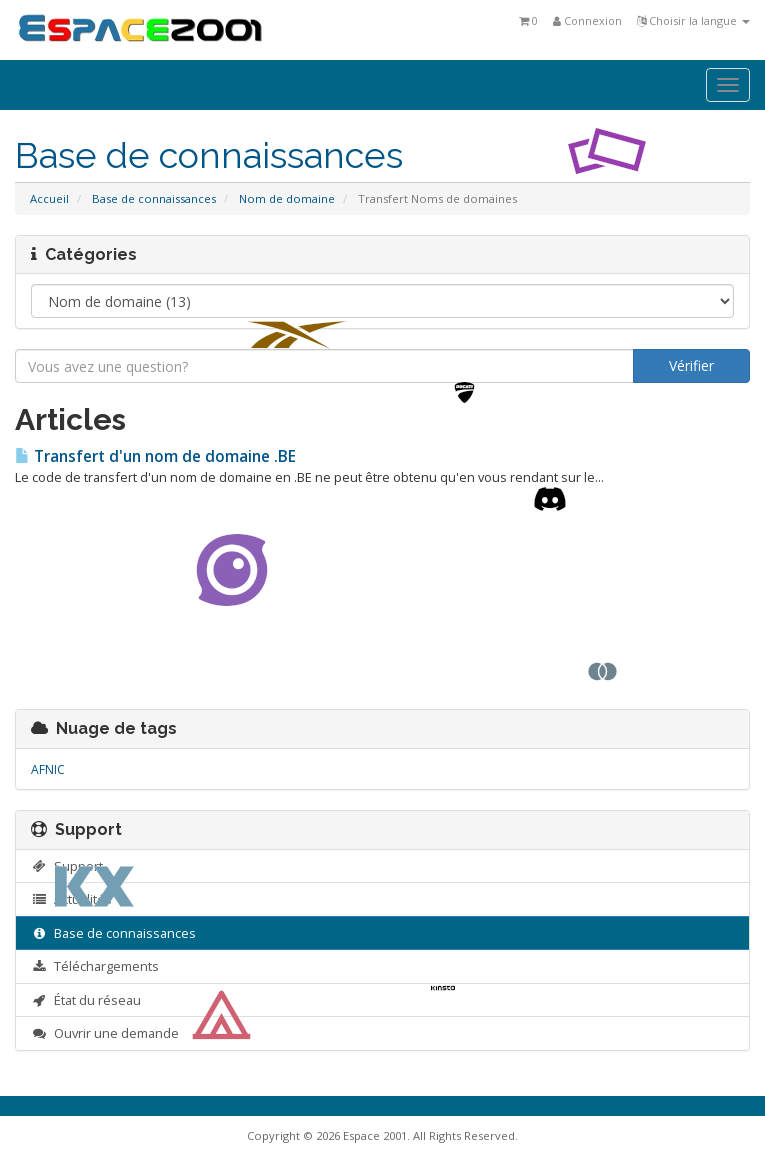  What do you see at coordinates (607, 151) in the screenshot?
I see `open slickpic photo sharing app` at bounding box center [607, 151].